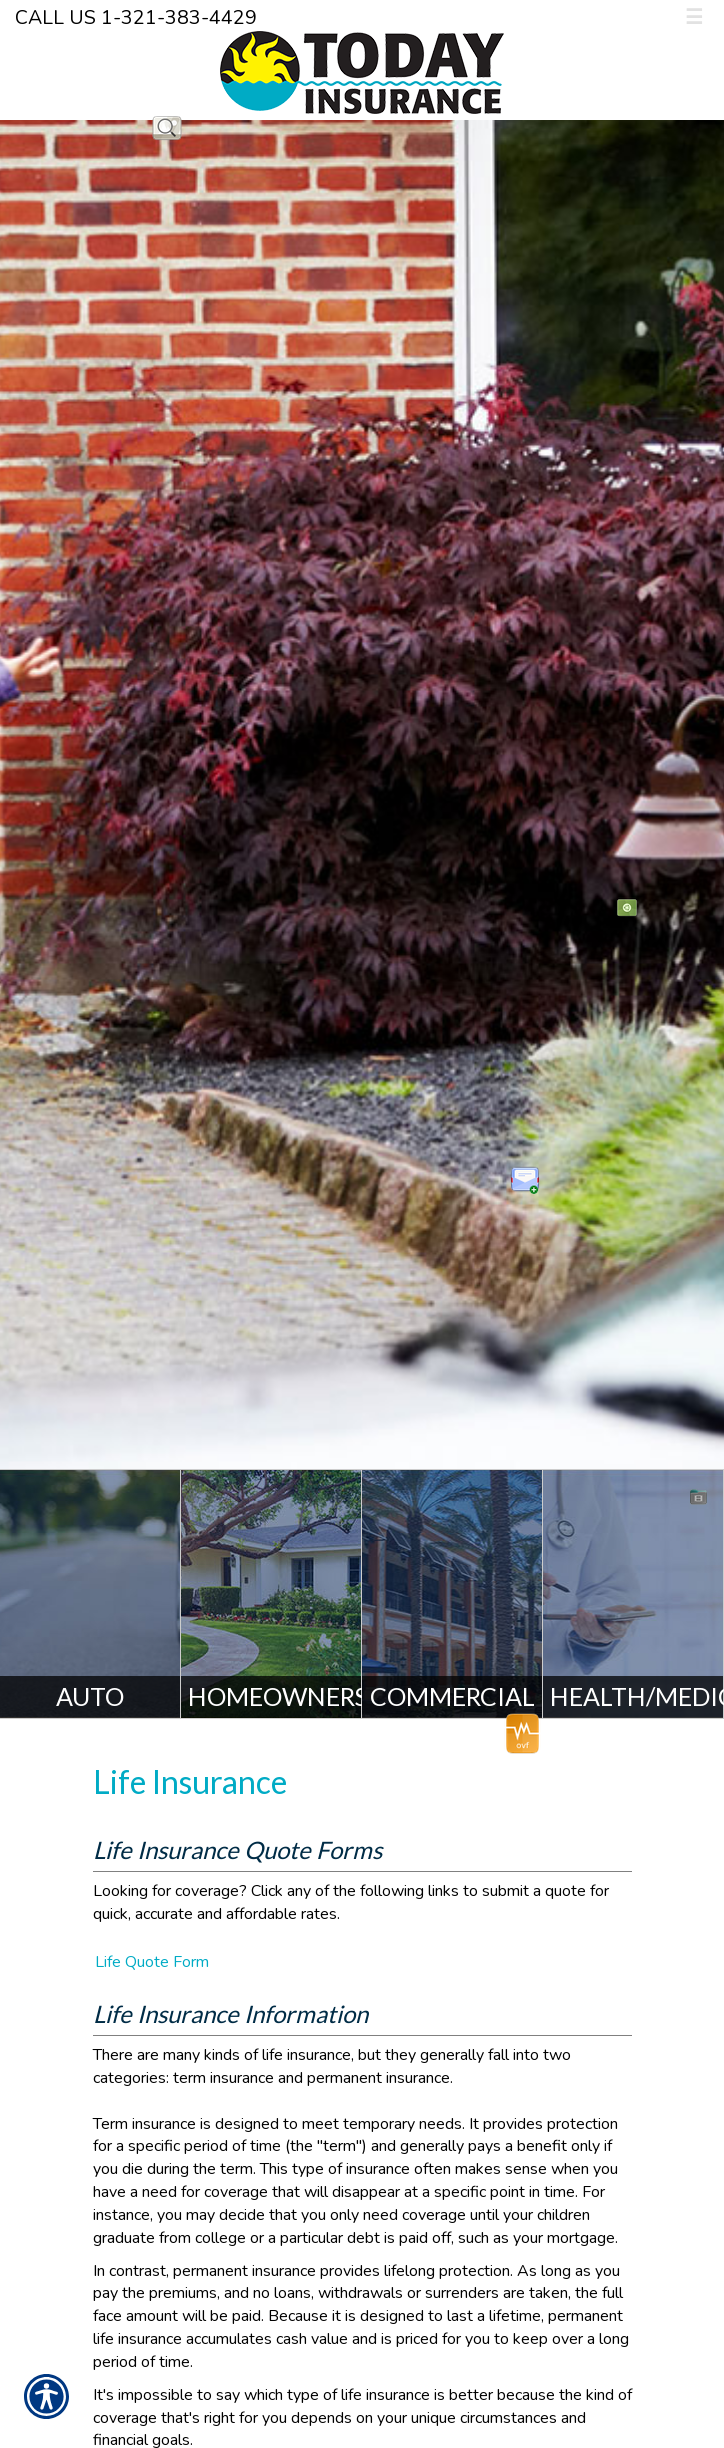 The width and height of the screenshot is (724, 2448). Describe the element at coordinates (525, 1179) in the screenshot. I see `compose a new email message` at that location.